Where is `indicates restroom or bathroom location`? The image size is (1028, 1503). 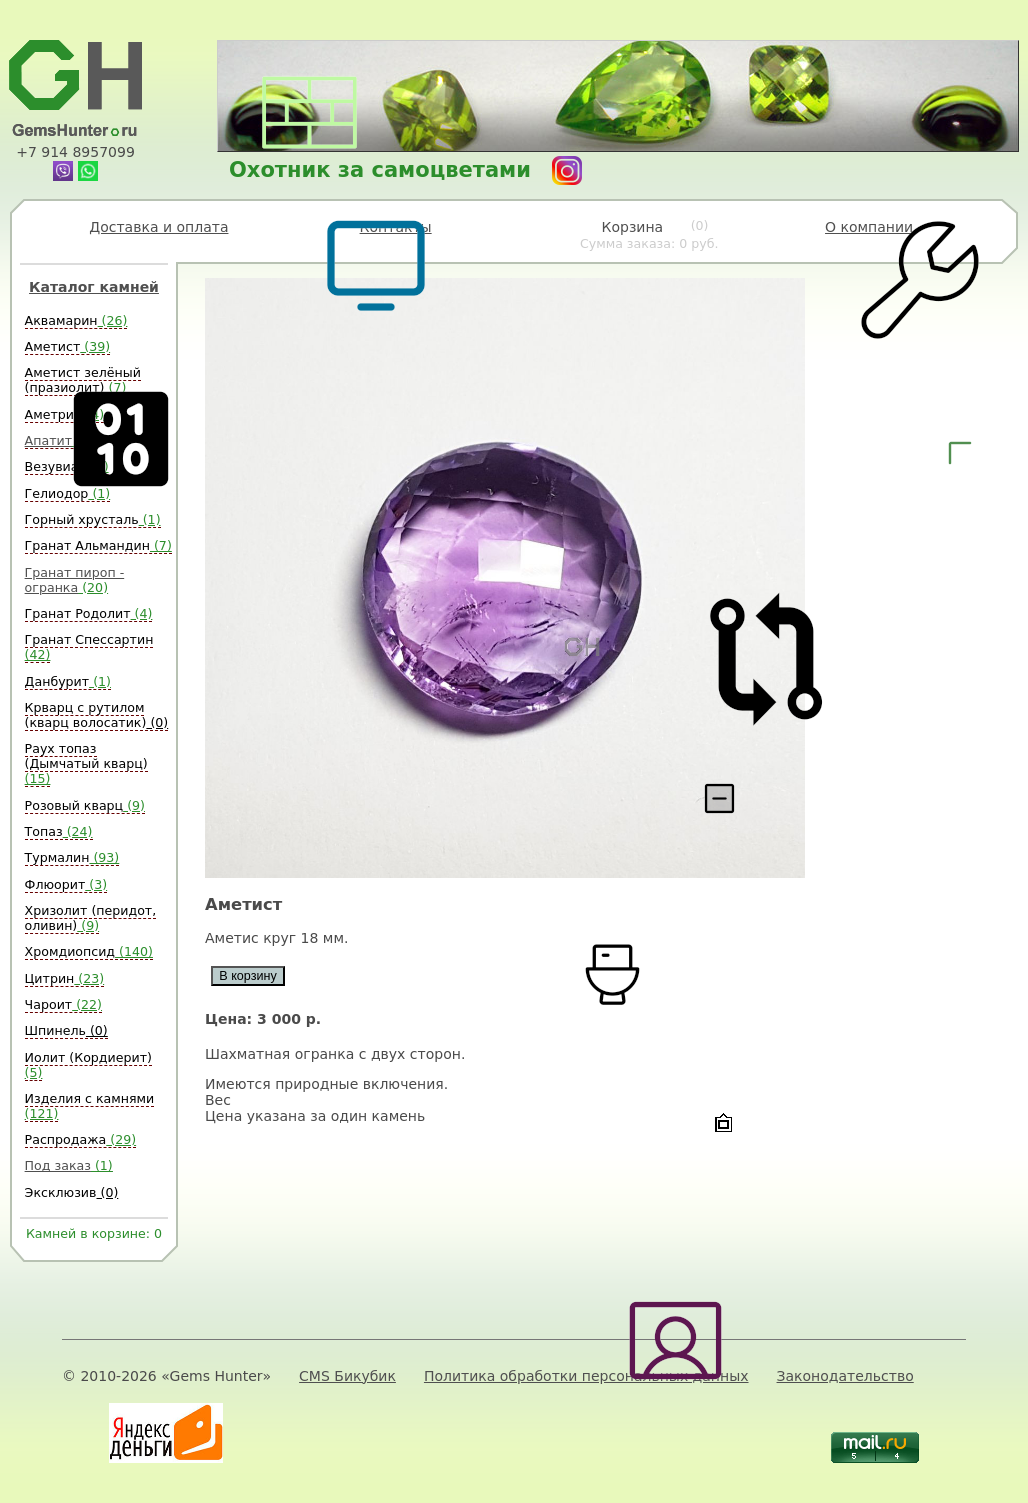 indicates restroom or bathroom location is located at coordinates (612, 973).